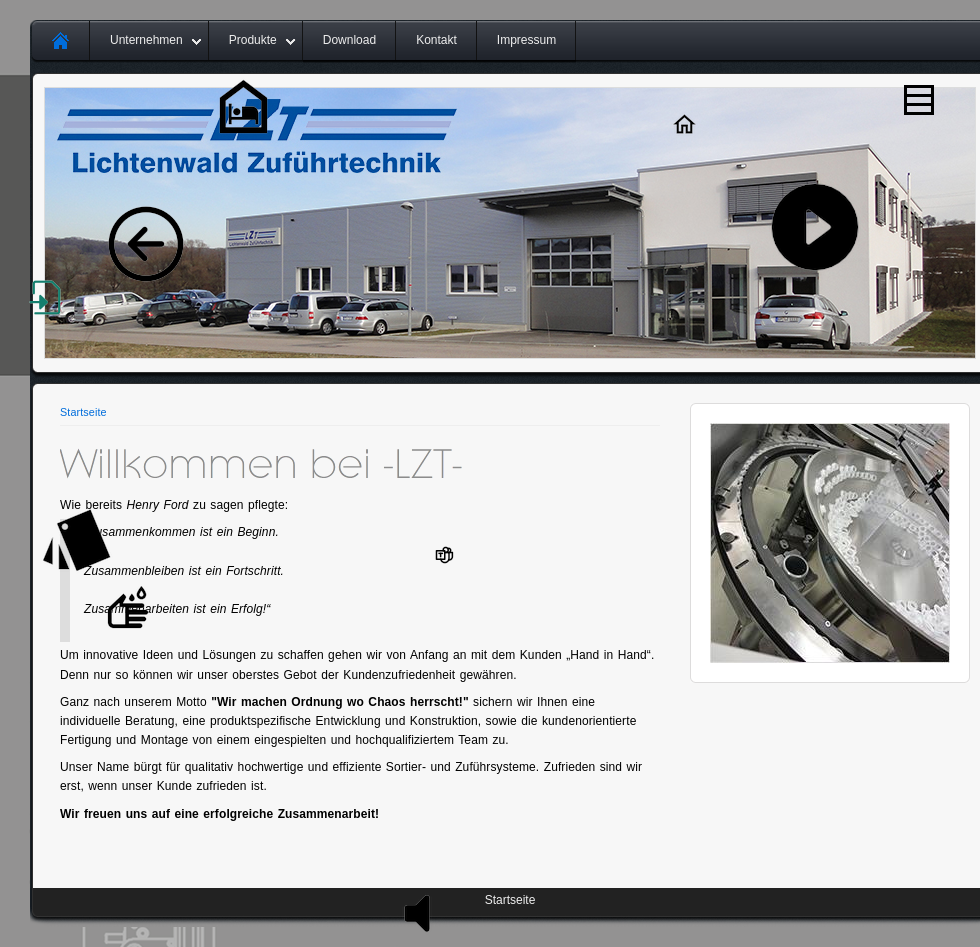 The image size is (980, 947). Describe the element at coordinates (129, 607) in the screenshot. I see `wash your hands reminder` at that location.